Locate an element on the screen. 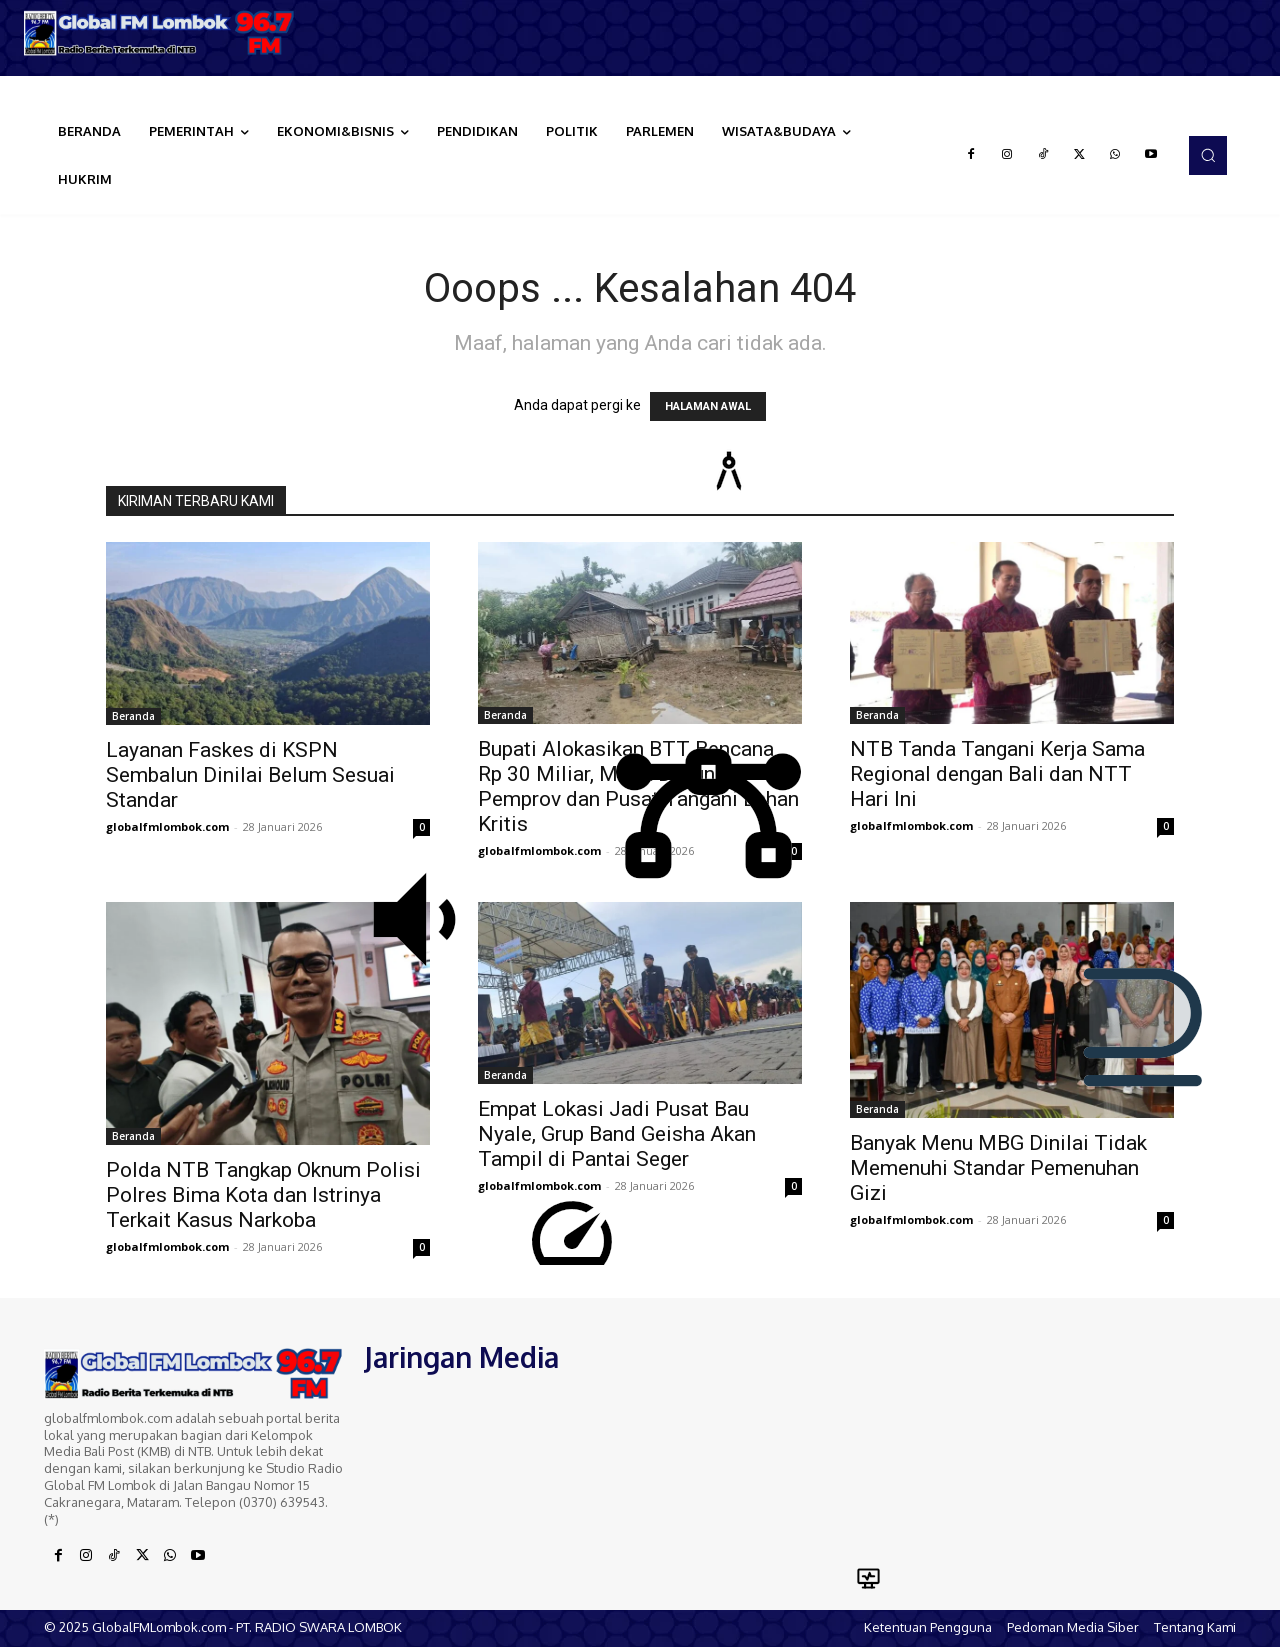 This screenshot has width=1280, height=1647. represents a mathematical superset relationship is located at coordinates (1140, 1030).